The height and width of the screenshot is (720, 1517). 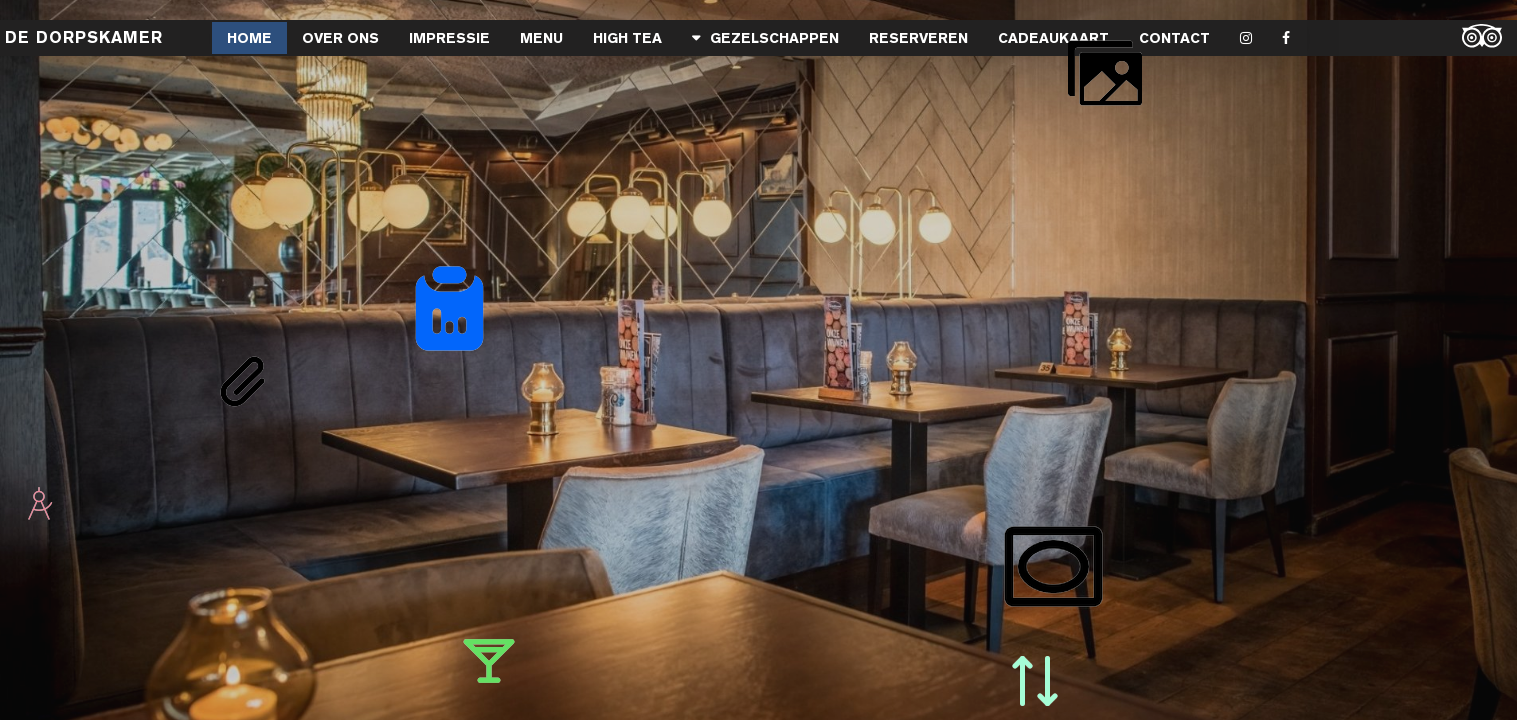 What do you see at coordinates (449, 308) in the screenshot?
I see `view clipboard data or statistics` at bounding box center [449, 308].